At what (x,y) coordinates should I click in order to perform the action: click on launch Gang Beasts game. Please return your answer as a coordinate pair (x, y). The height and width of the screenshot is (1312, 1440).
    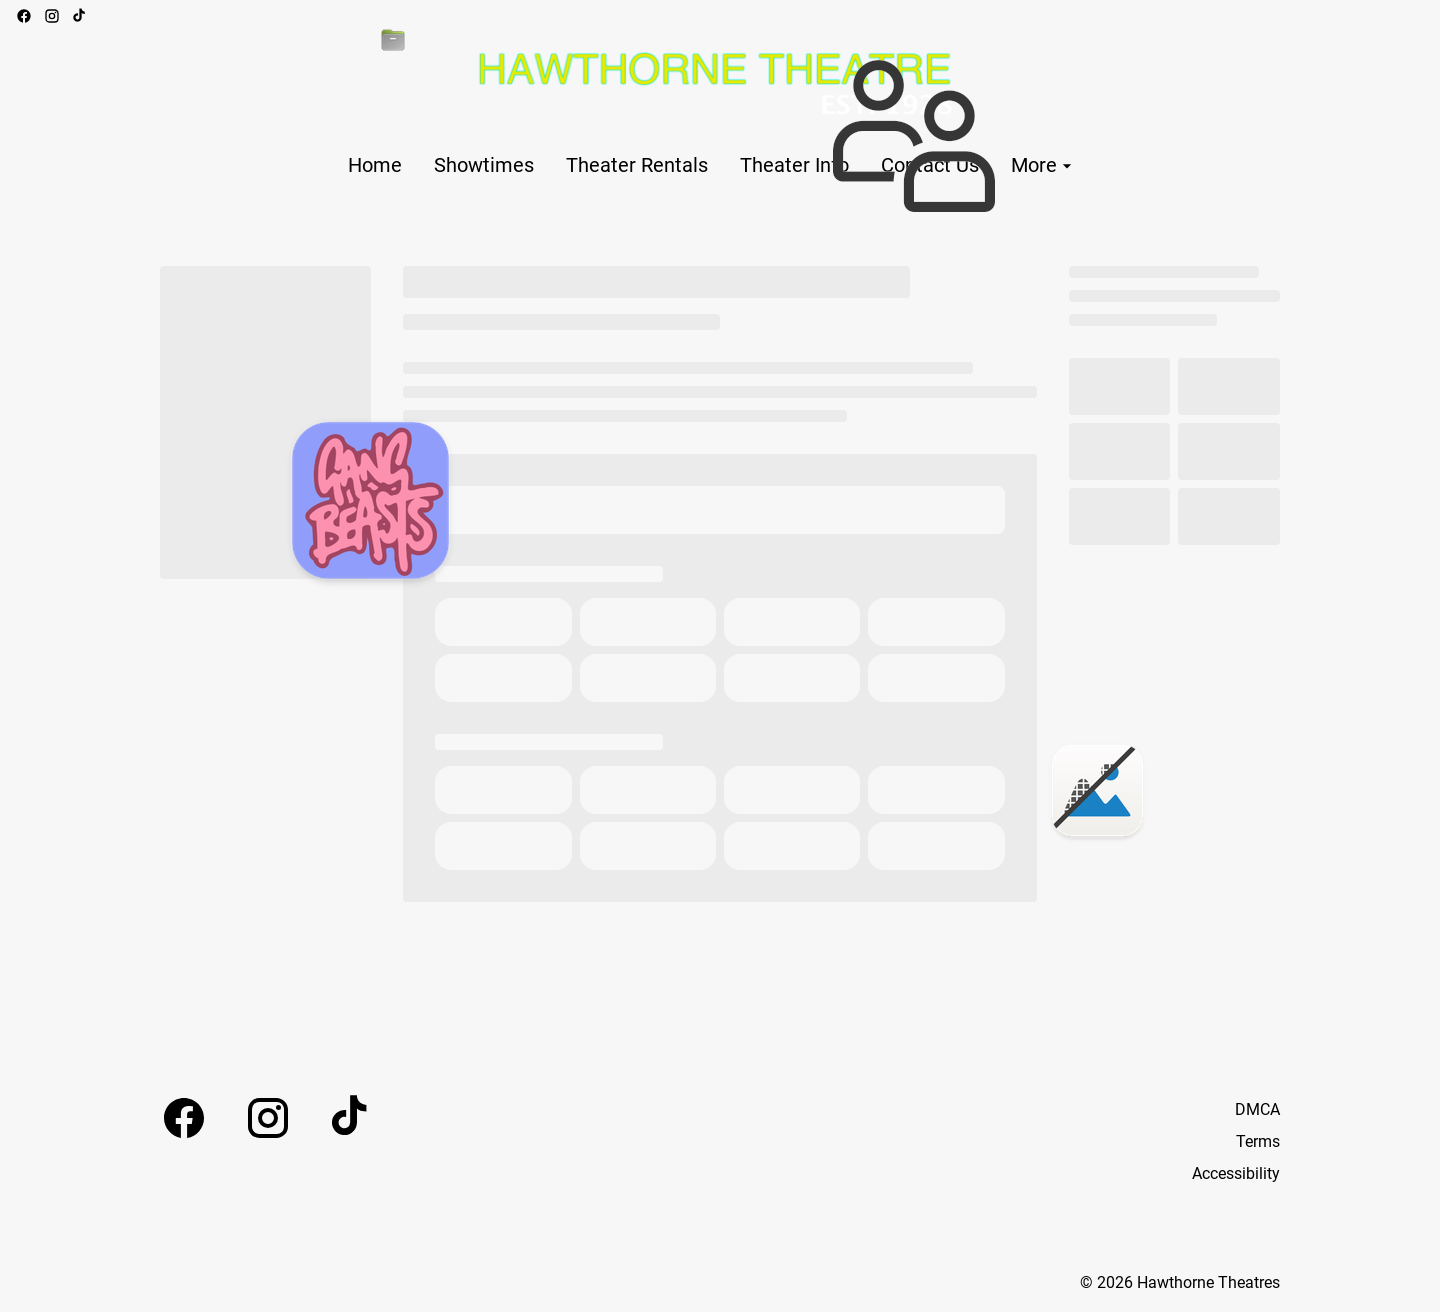
    Looking at the image, I should click on (370, 500).